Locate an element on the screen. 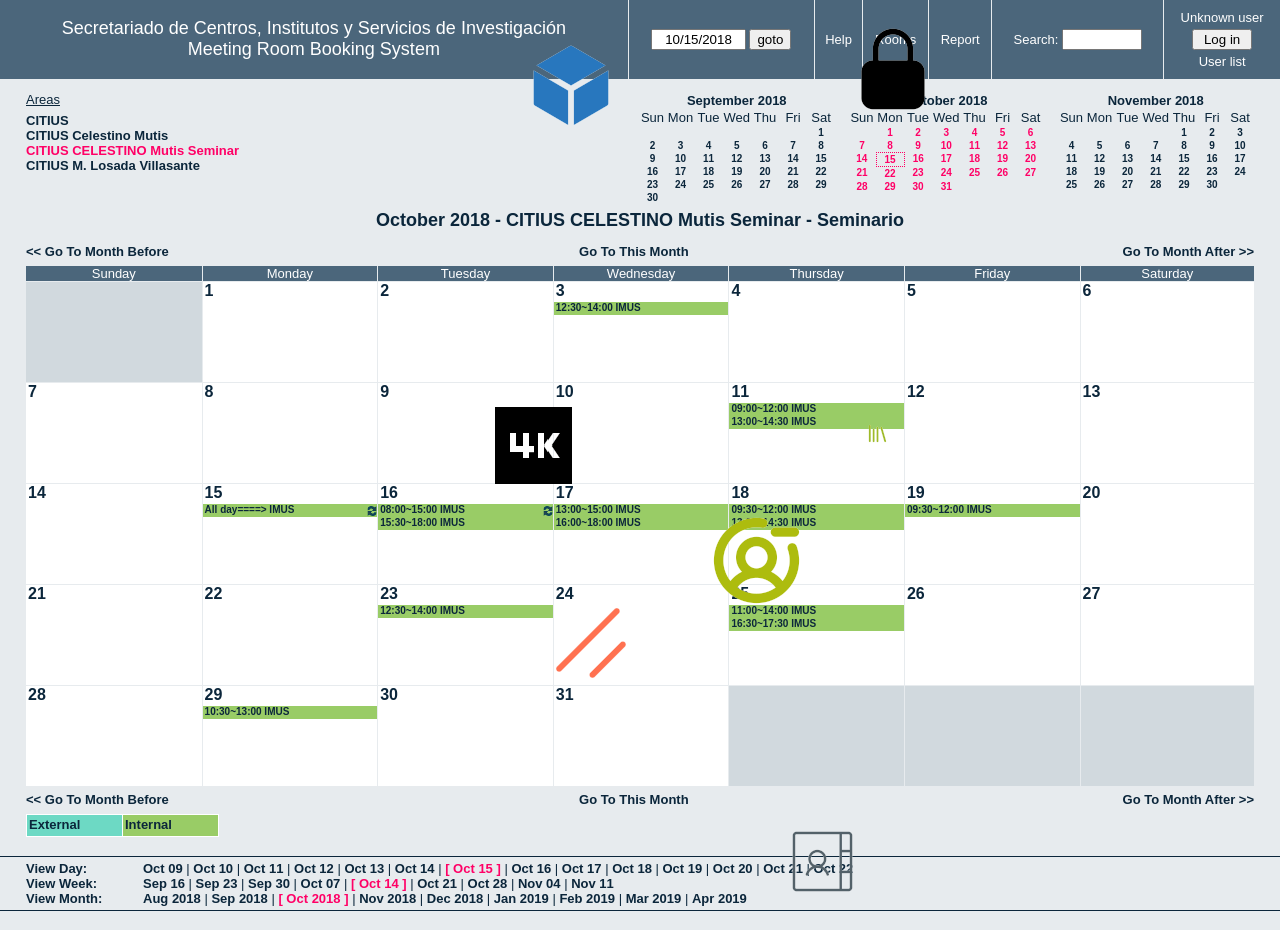 The image size is (1280, 930). remove a user from your contacts is located at coordinates (756, 560).